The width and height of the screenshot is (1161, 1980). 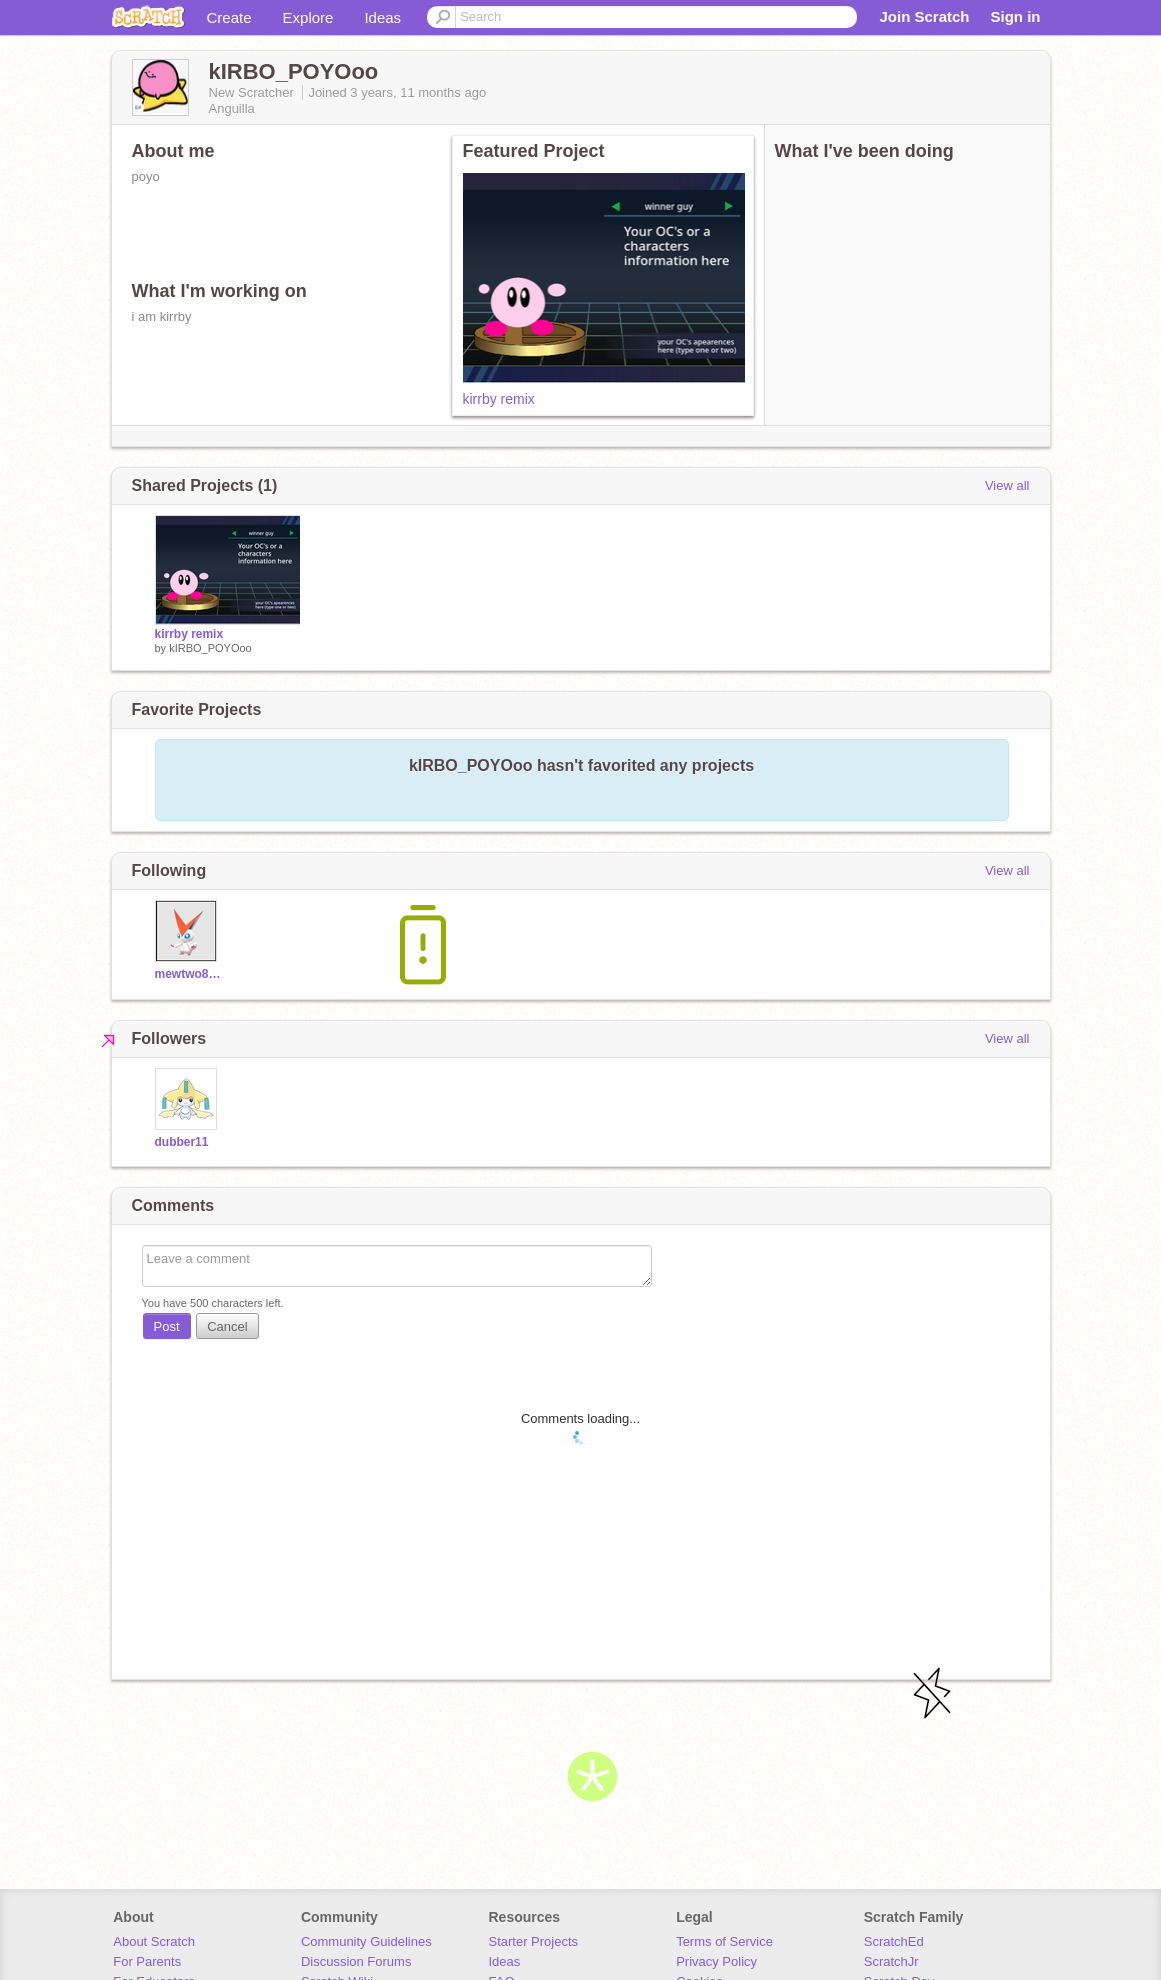 What do you see at coordinates (423, 946) in the screenshot?
I see `indicates low battery warning` at bounding box center [423, 946].